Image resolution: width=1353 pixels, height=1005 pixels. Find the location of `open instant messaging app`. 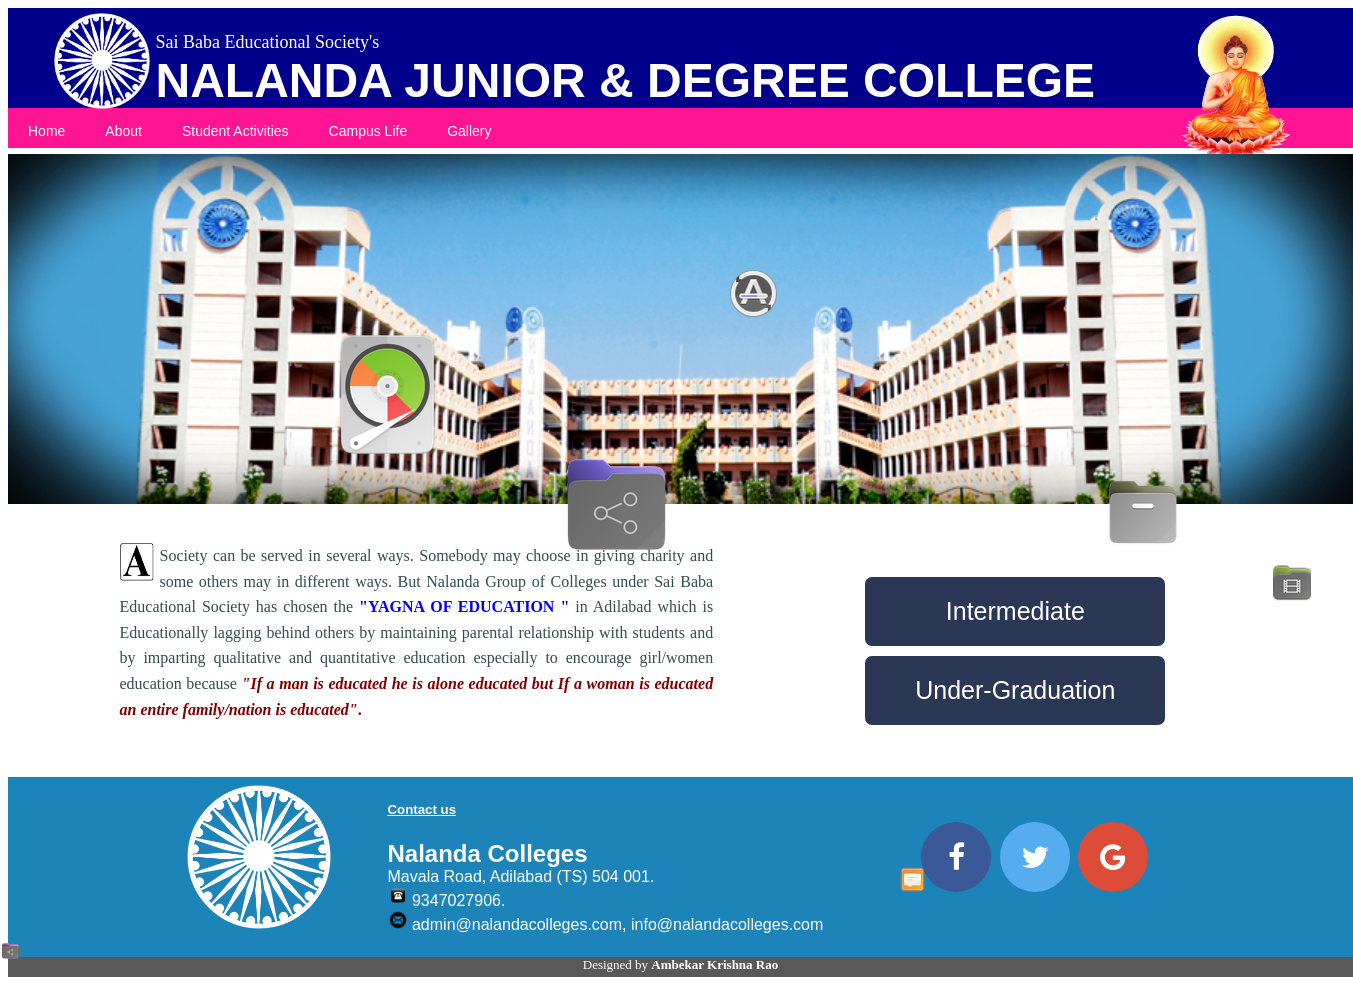

open instant messaging app is located at coordinates (912, 879).